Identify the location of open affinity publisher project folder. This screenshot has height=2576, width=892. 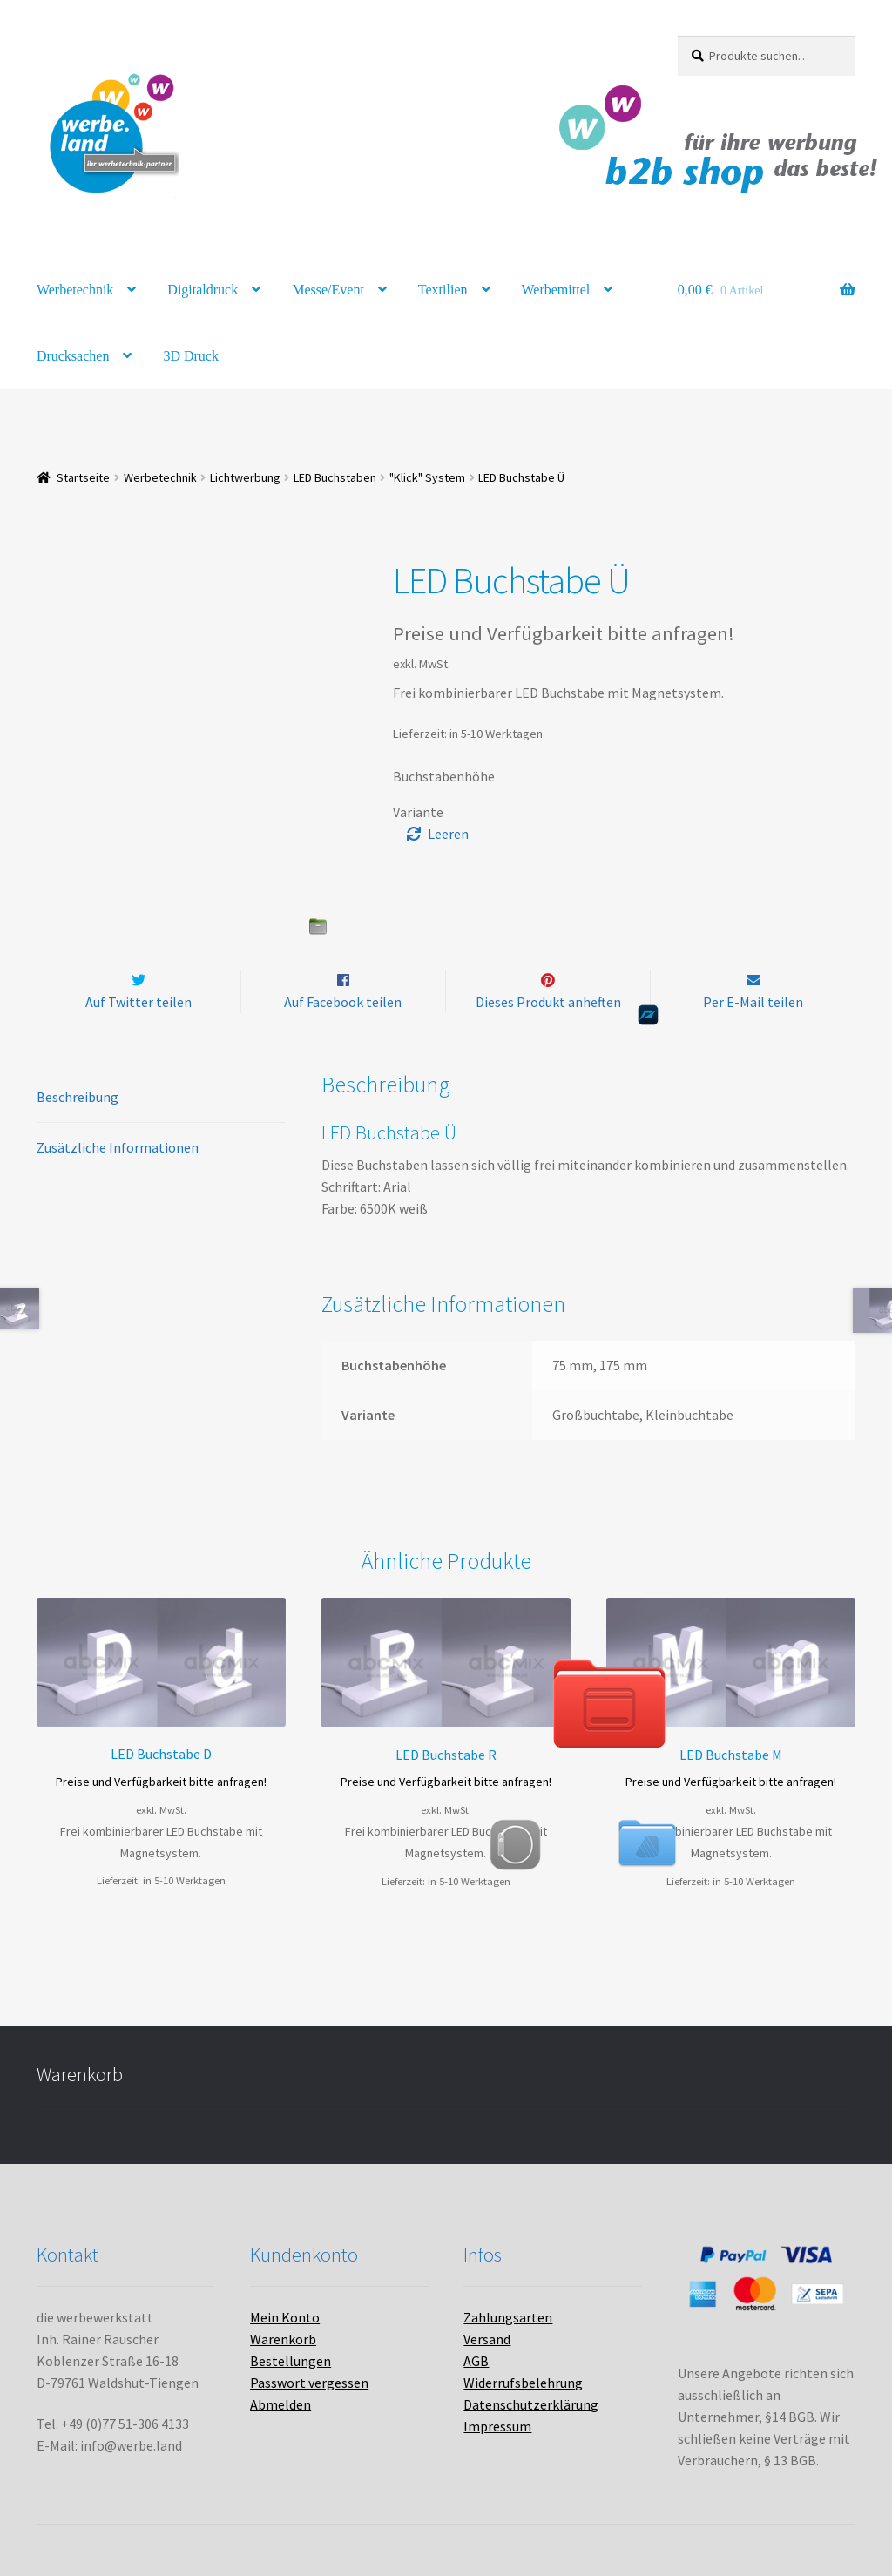
(647, 1842).